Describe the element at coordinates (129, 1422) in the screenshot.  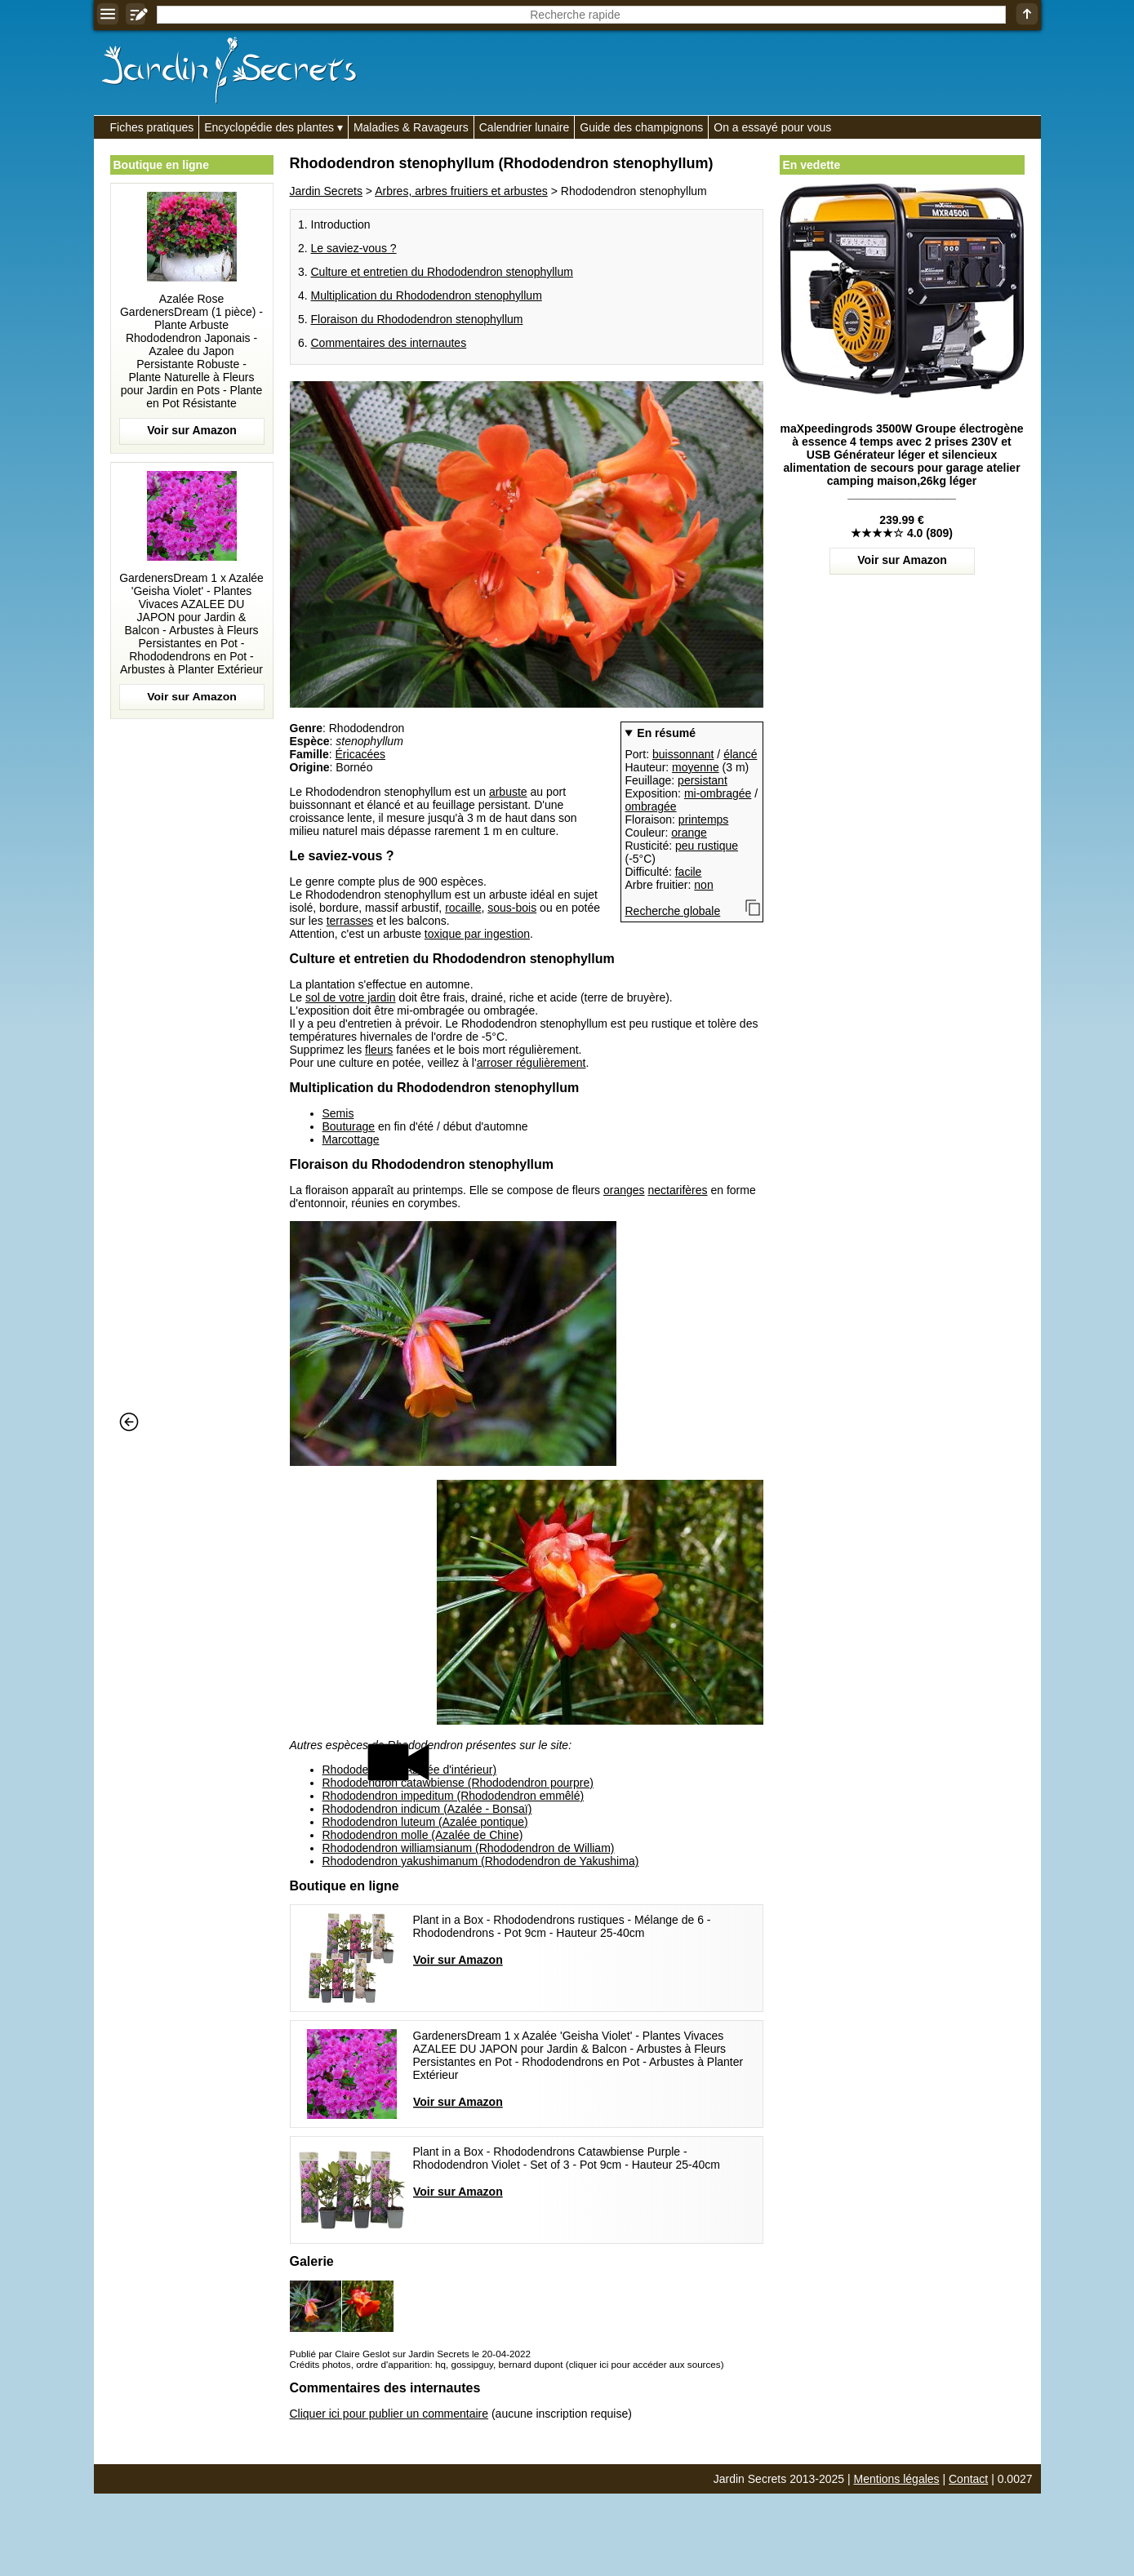
I see `go back to the previous screen` at that location.